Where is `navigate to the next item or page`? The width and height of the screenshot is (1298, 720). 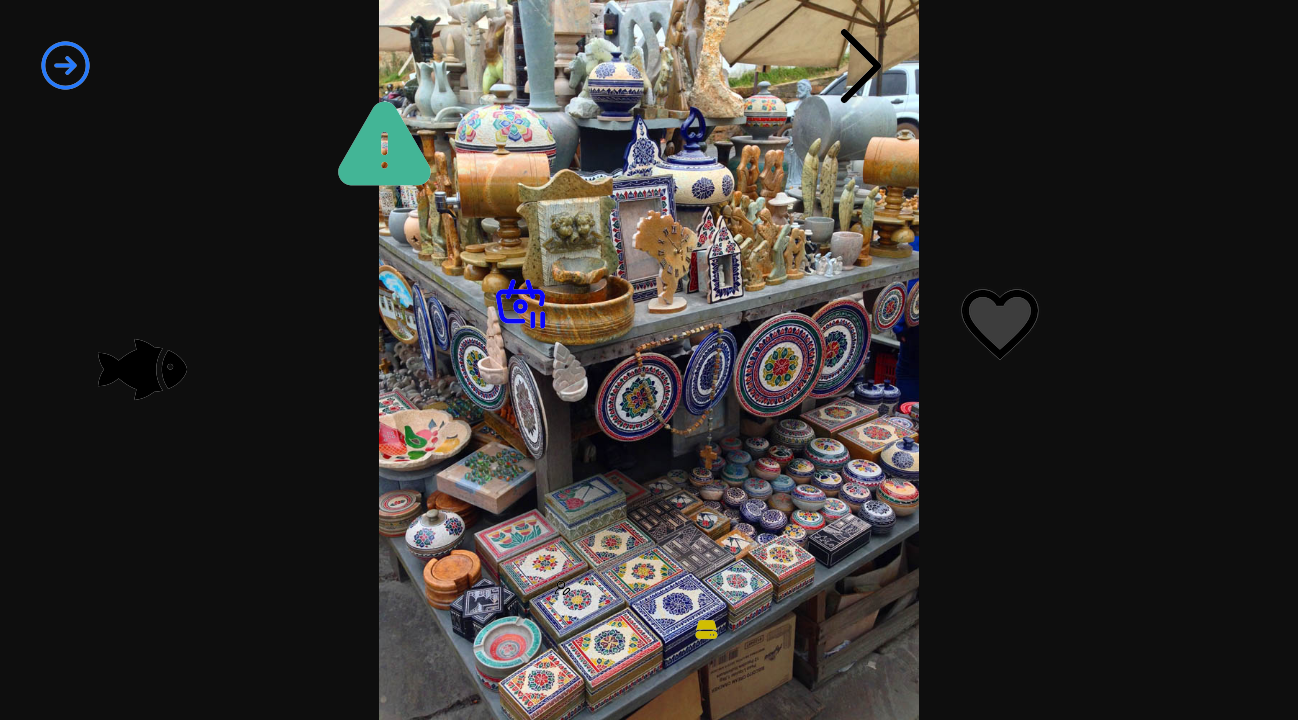
navigate to the next item or page is located at coordinates (861, 66).